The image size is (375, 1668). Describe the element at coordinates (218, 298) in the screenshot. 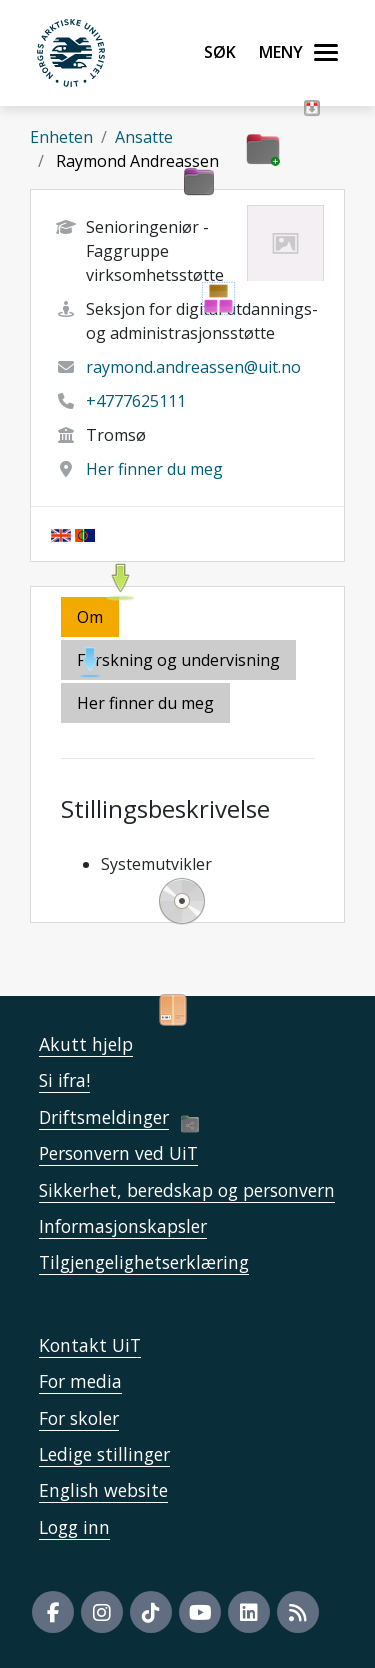

I see `select all items in the current view` at that location.